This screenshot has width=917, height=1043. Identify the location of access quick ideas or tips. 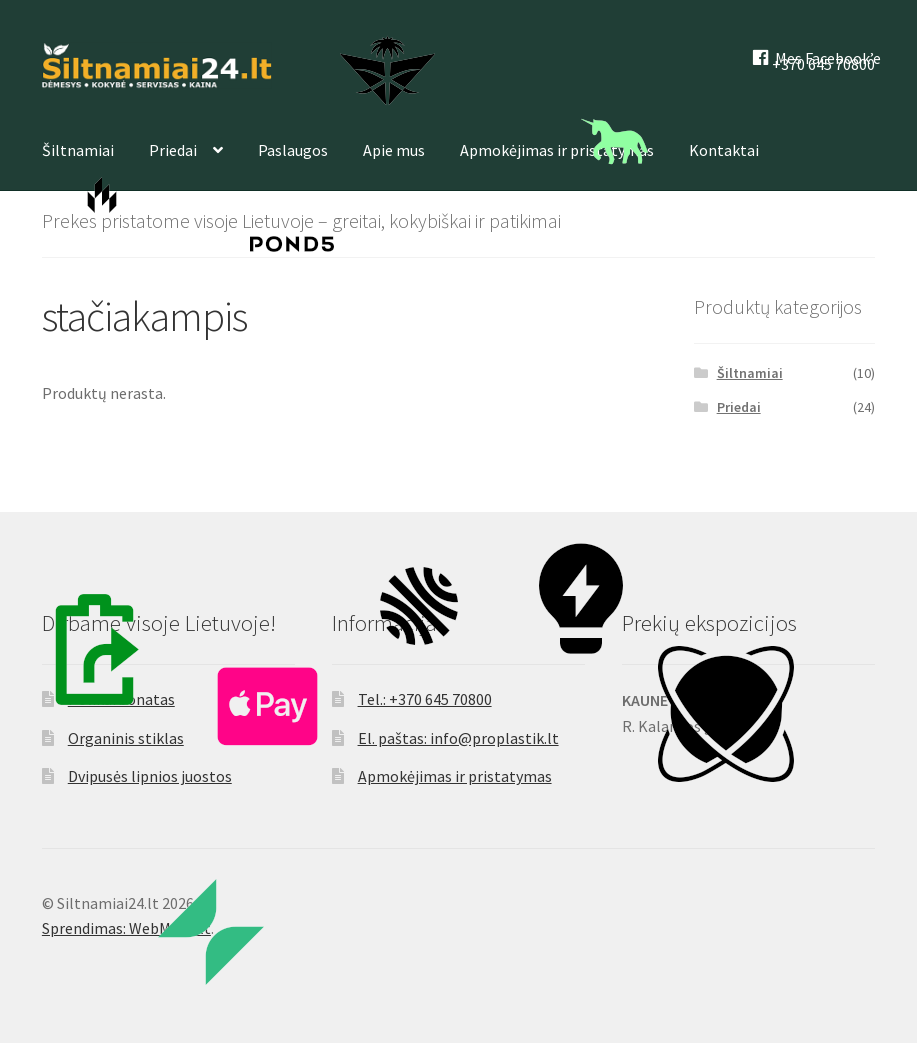
(581, 596).